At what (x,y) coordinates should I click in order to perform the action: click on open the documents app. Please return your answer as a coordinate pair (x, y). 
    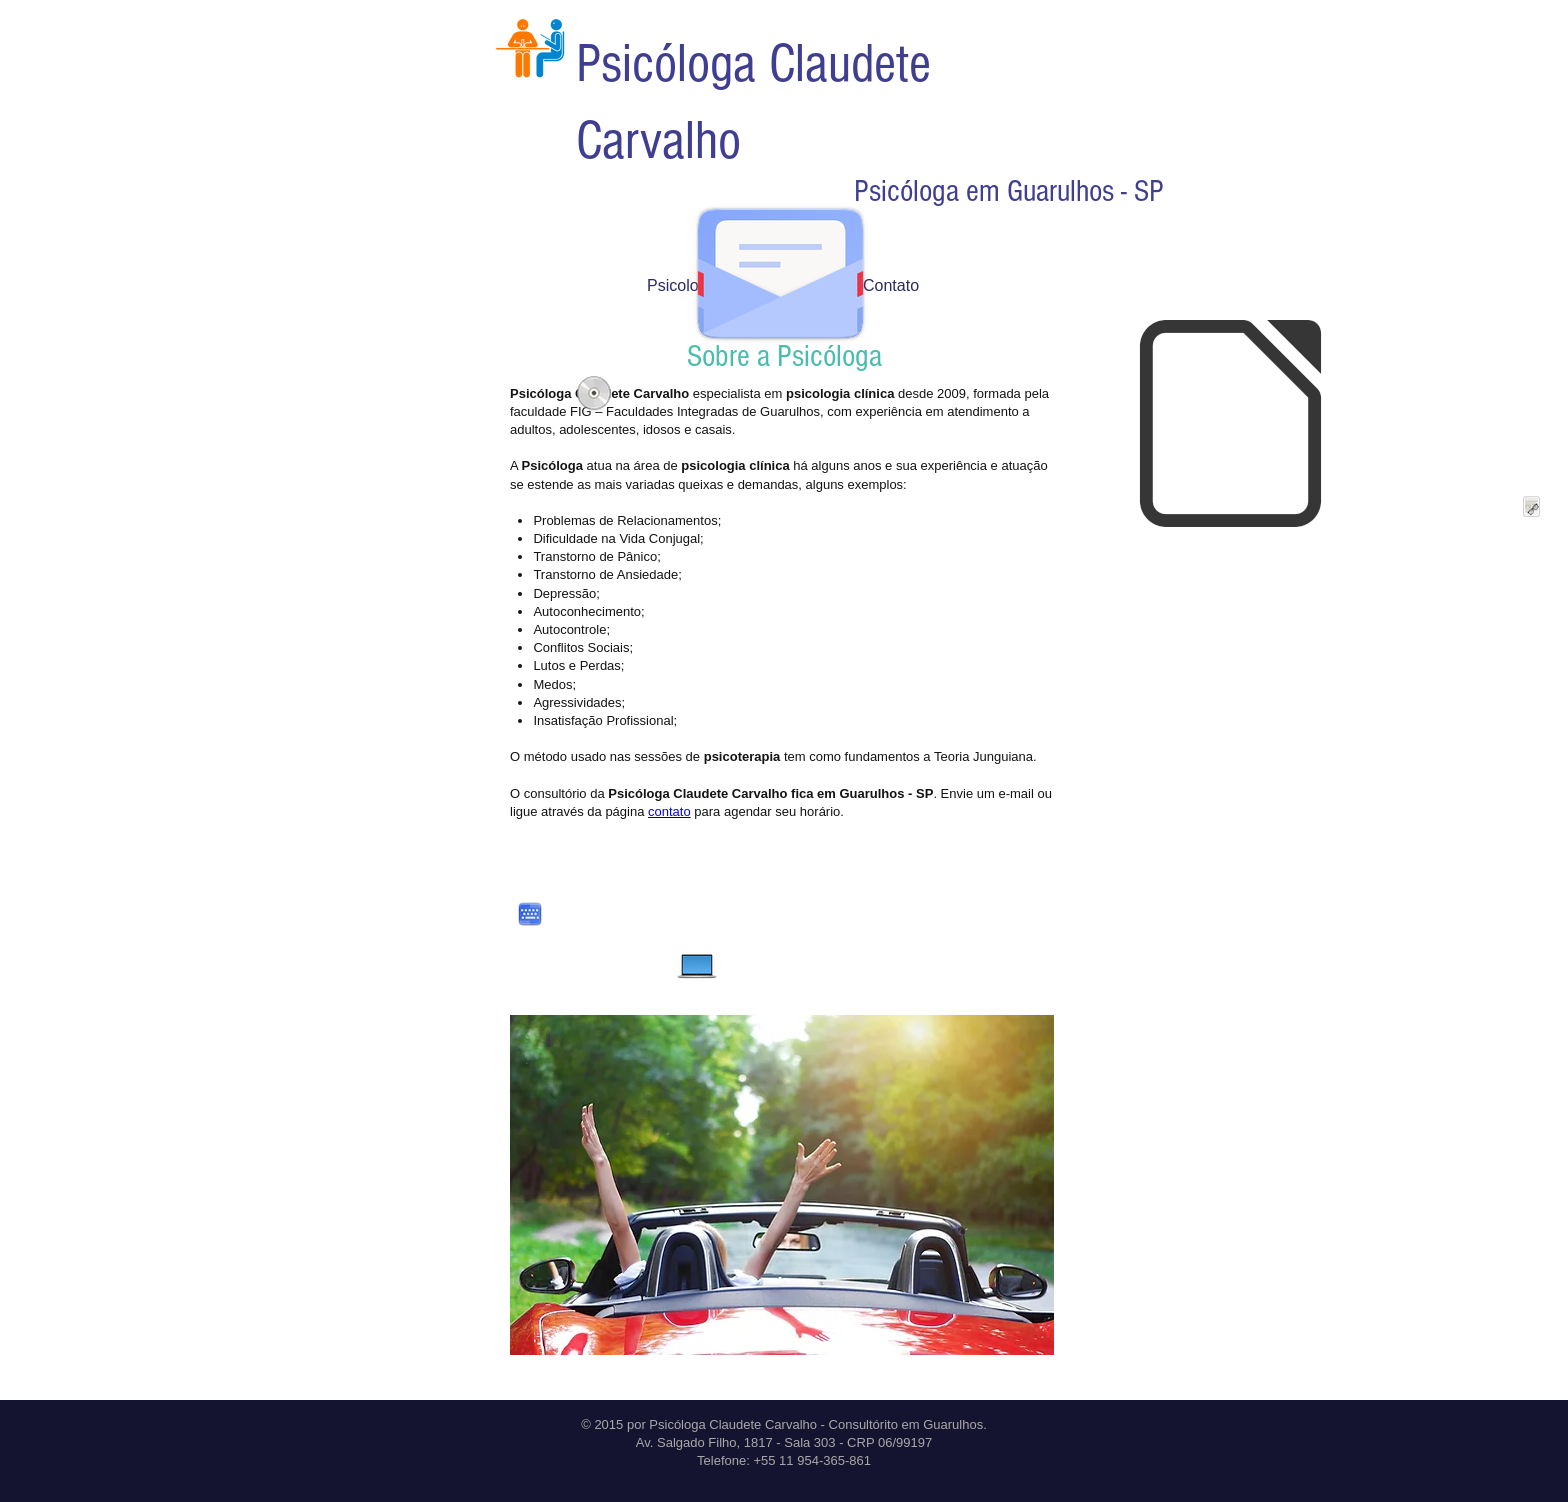
    Looking at the image, I should click on (1531, 506).